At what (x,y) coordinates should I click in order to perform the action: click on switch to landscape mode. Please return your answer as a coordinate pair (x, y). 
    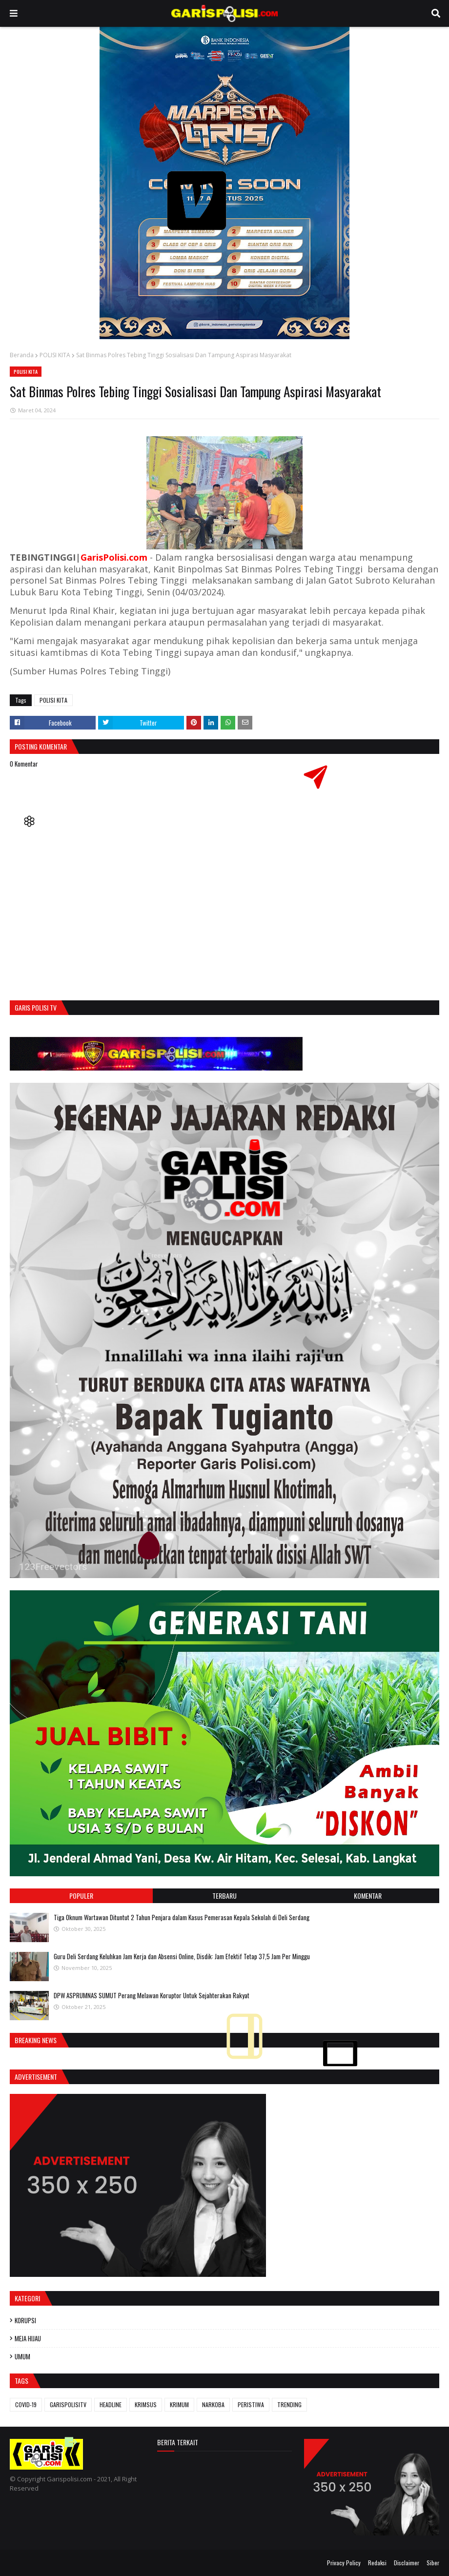
    Looking at the image, I should click on (340, 2053).